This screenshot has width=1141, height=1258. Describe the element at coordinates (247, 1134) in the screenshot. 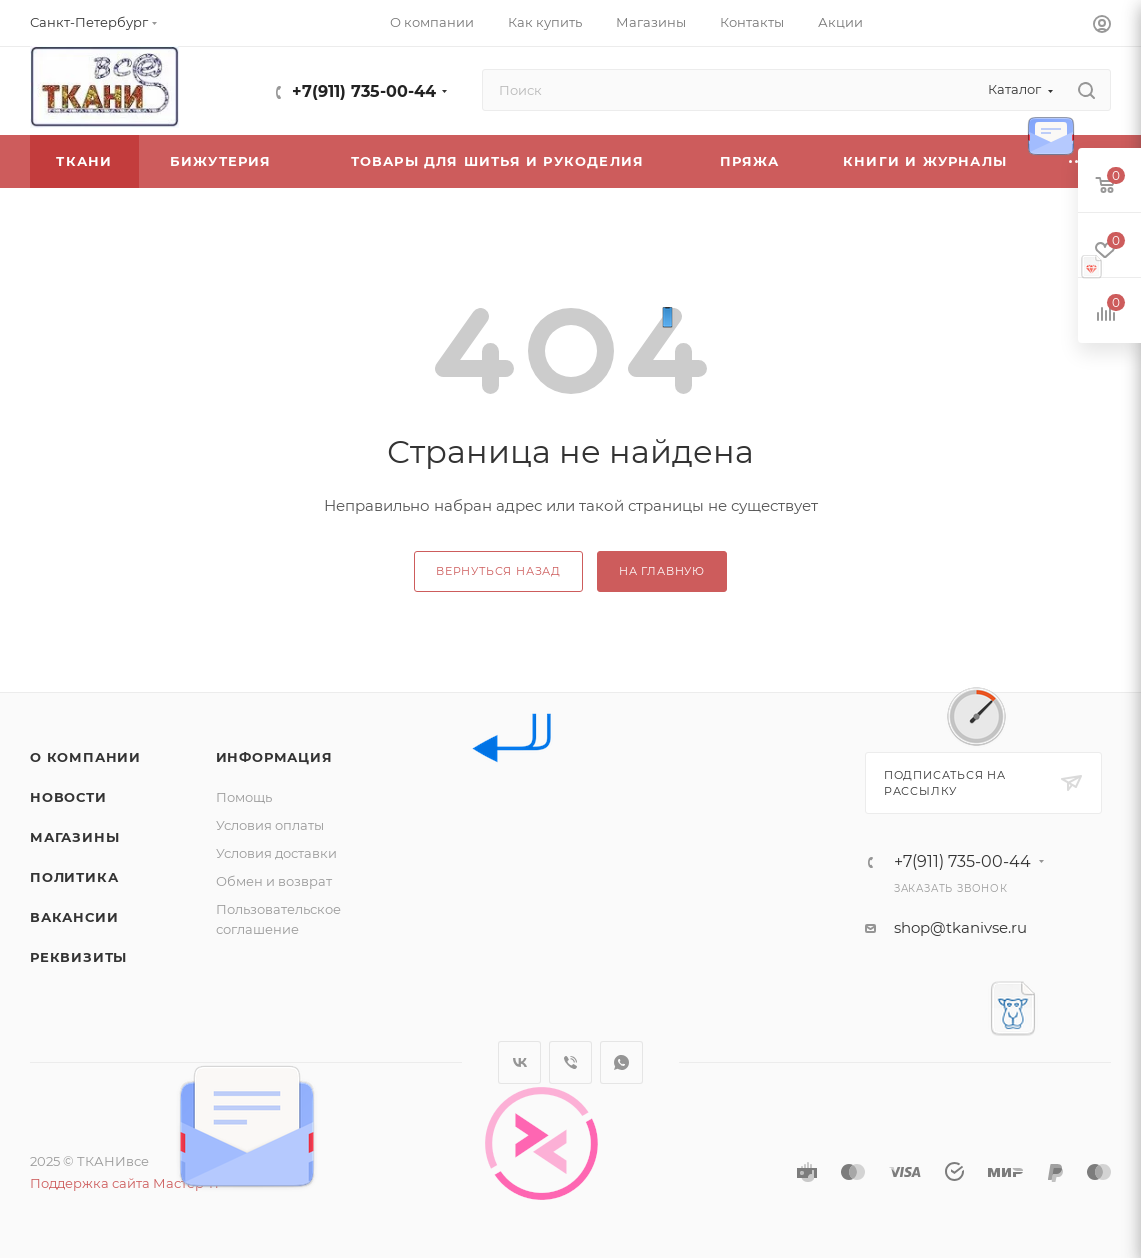

I see `mark email as read` at that location.